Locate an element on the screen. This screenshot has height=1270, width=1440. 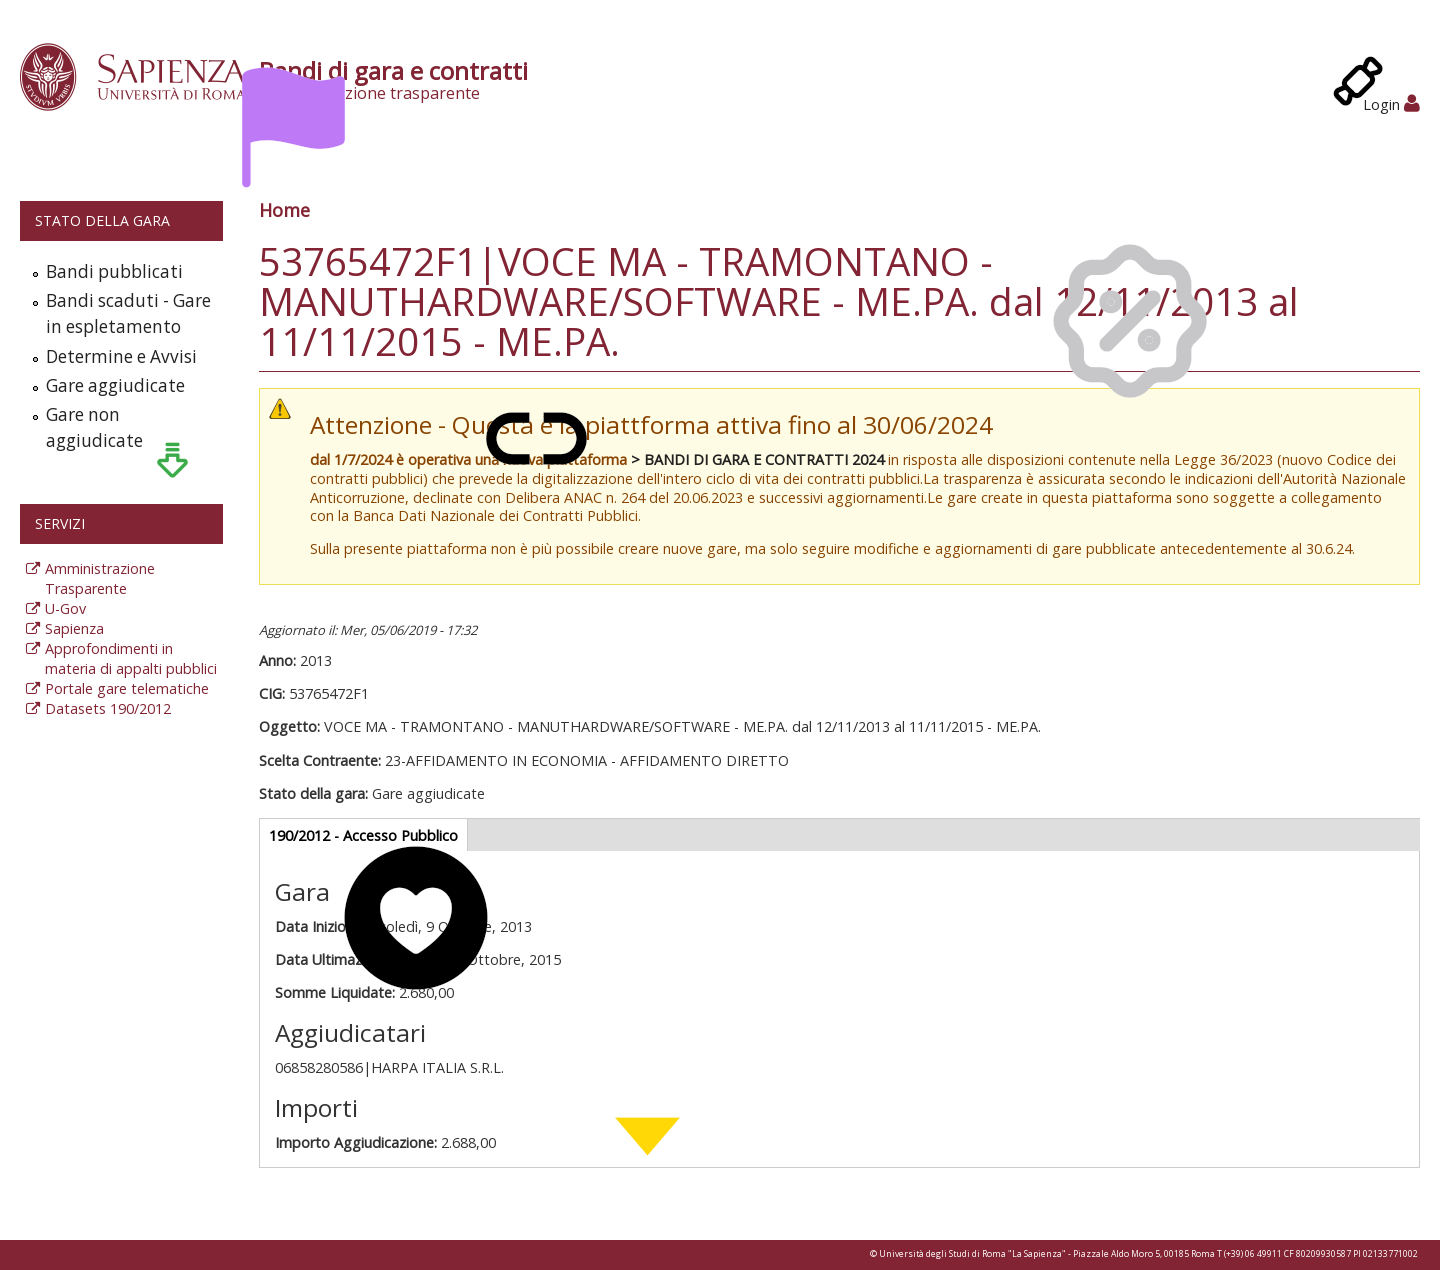
view available discounts or promotions is located at coordinates (1130, 321).